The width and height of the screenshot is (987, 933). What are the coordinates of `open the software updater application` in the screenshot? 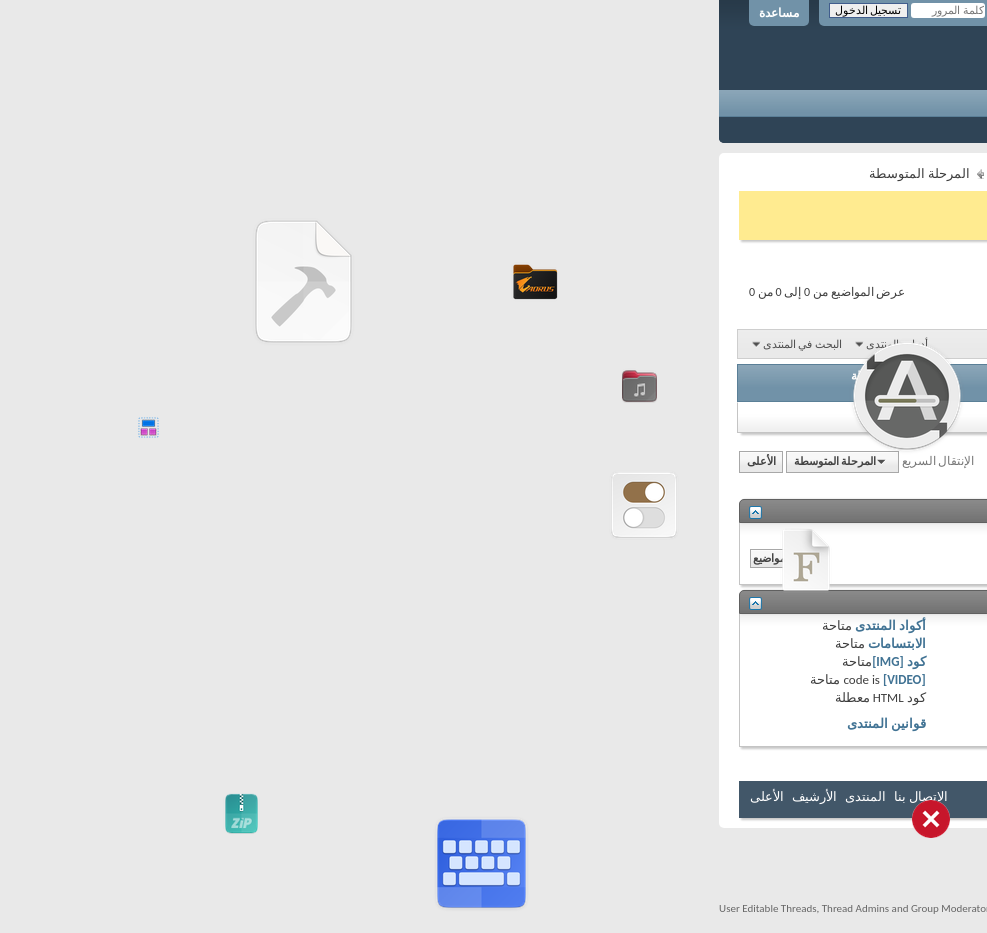 It's located at (907, 396).